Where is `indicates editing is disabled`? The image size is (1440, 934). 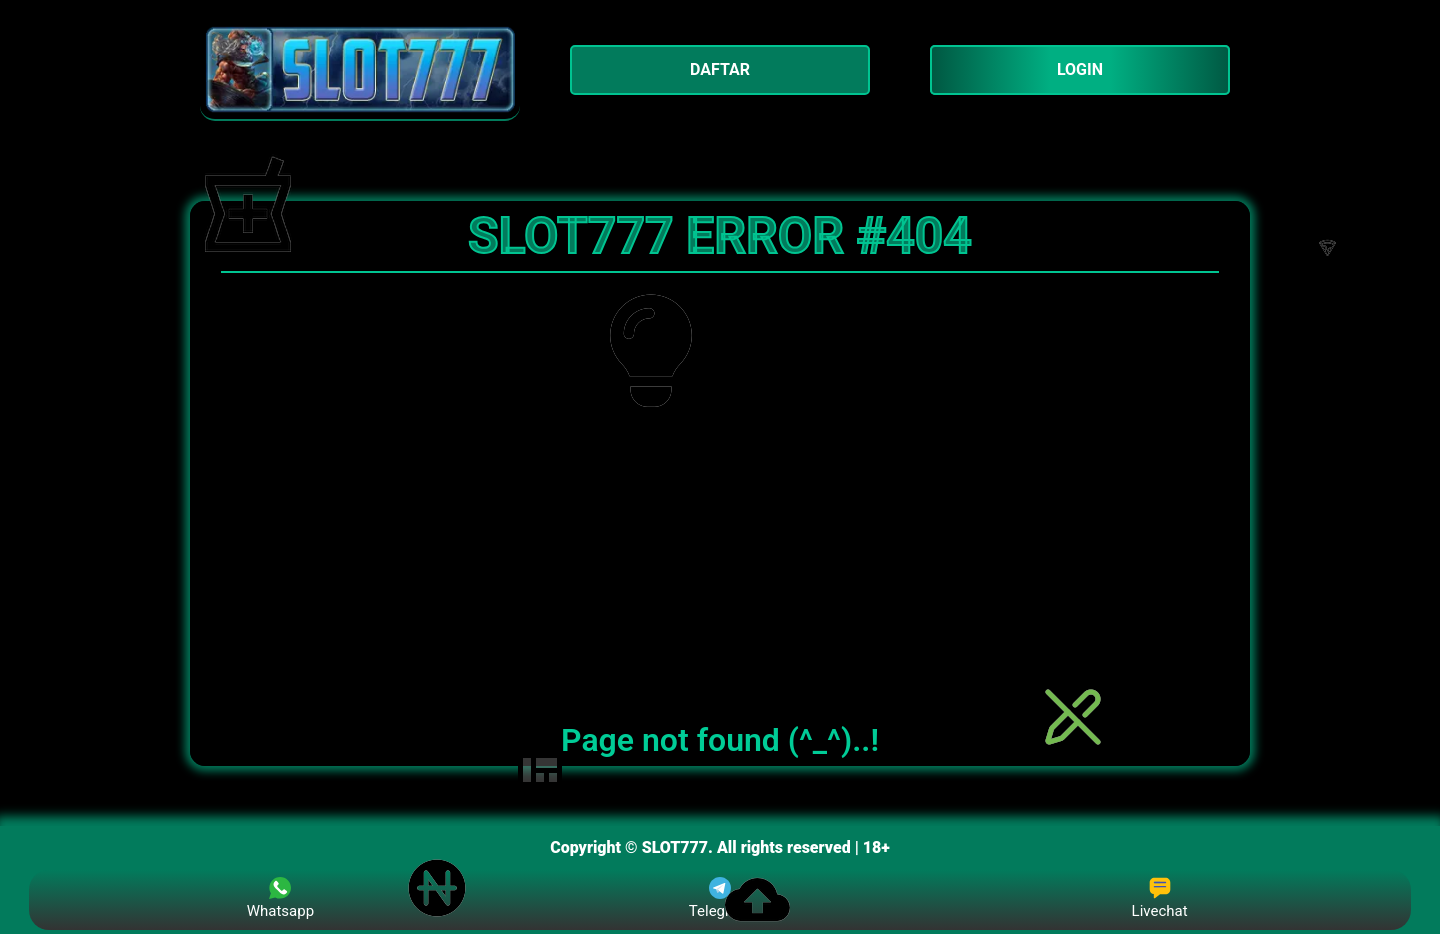 indicates editing is disabled is located at coordinates (1073, 717).